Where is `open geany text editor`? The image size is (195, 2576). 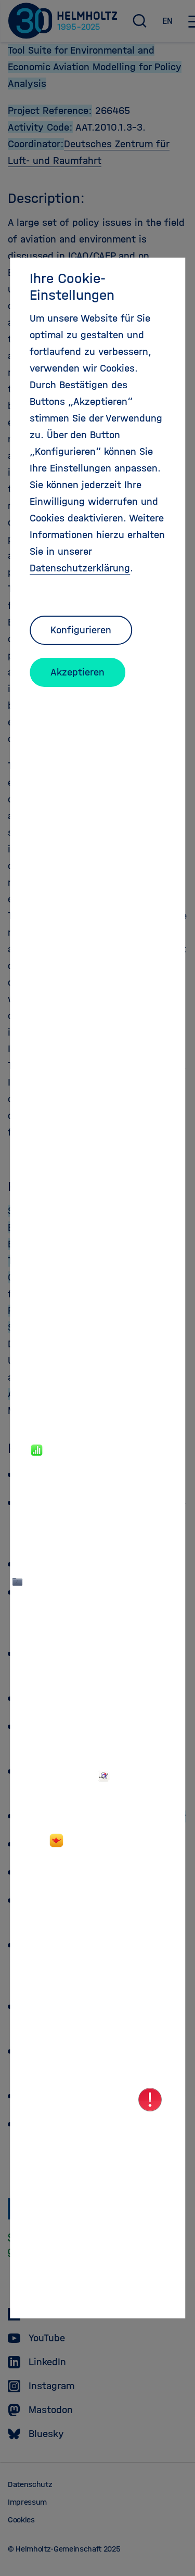
open geany text editor is located at coordinates (56, 1840).